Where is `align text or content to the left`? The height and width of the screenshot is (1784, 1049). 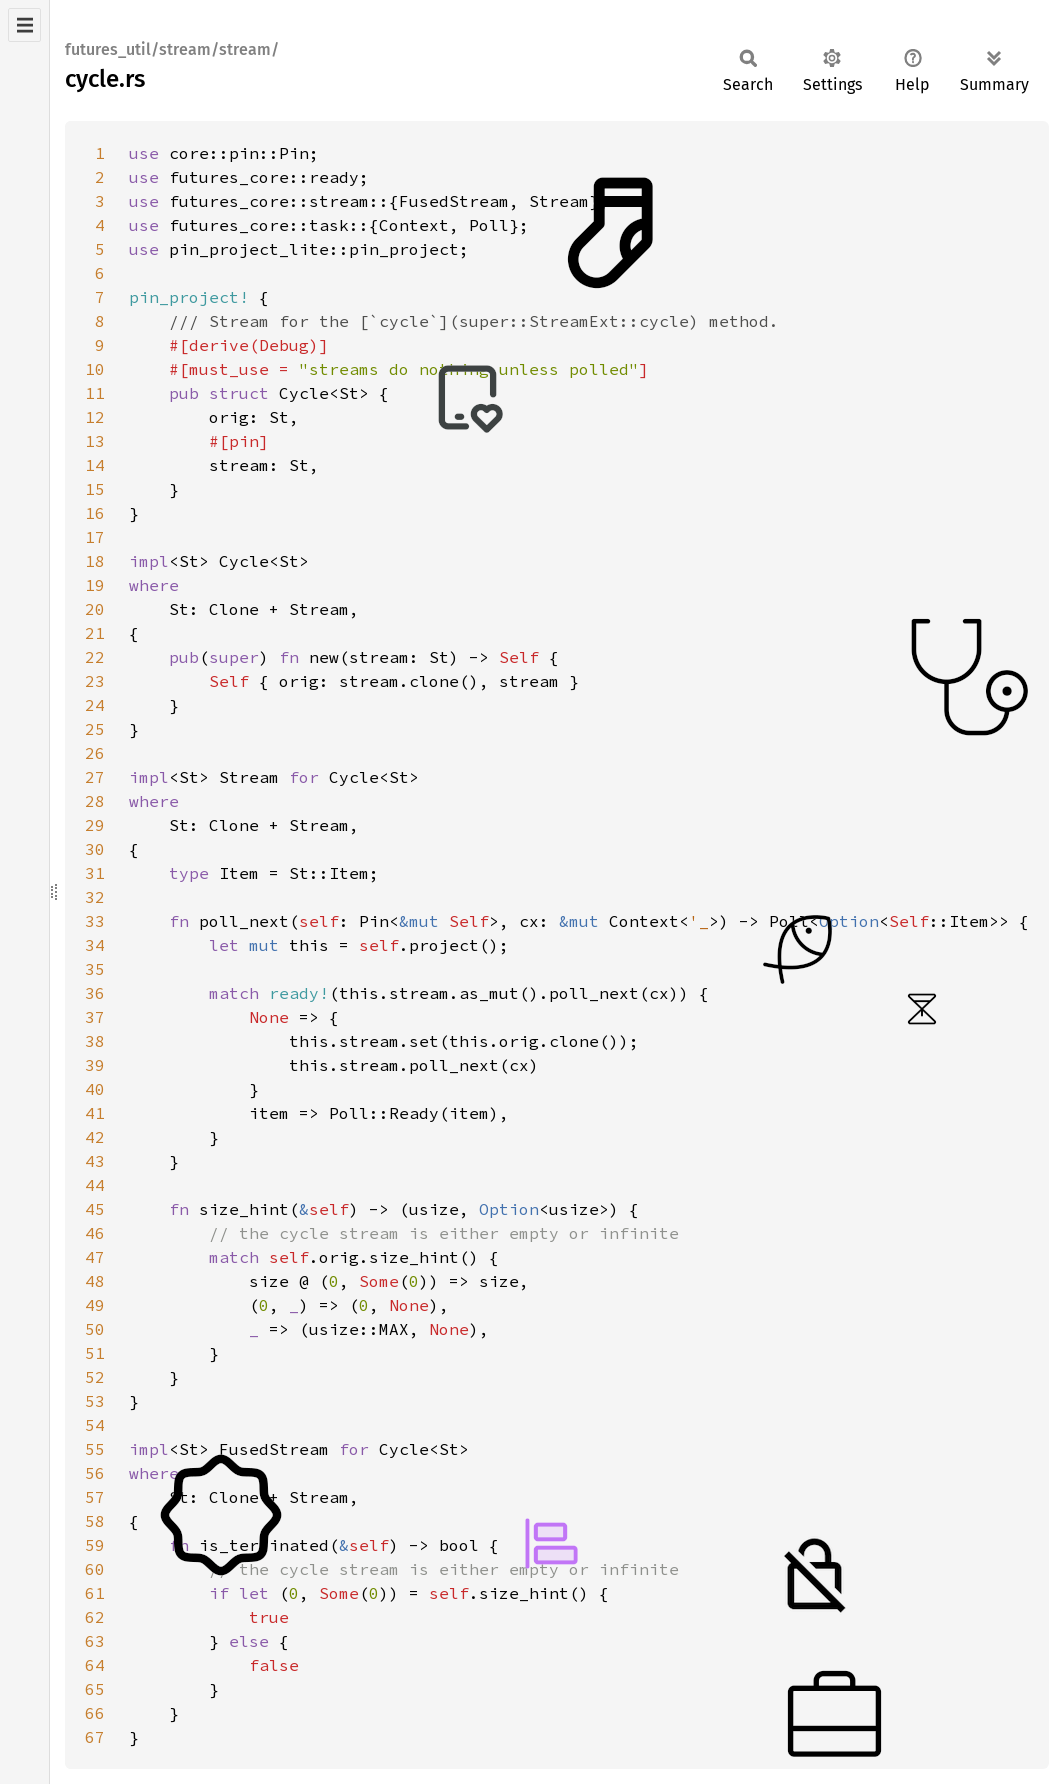
align text or content to the left is located at coordinates (550, 1543).